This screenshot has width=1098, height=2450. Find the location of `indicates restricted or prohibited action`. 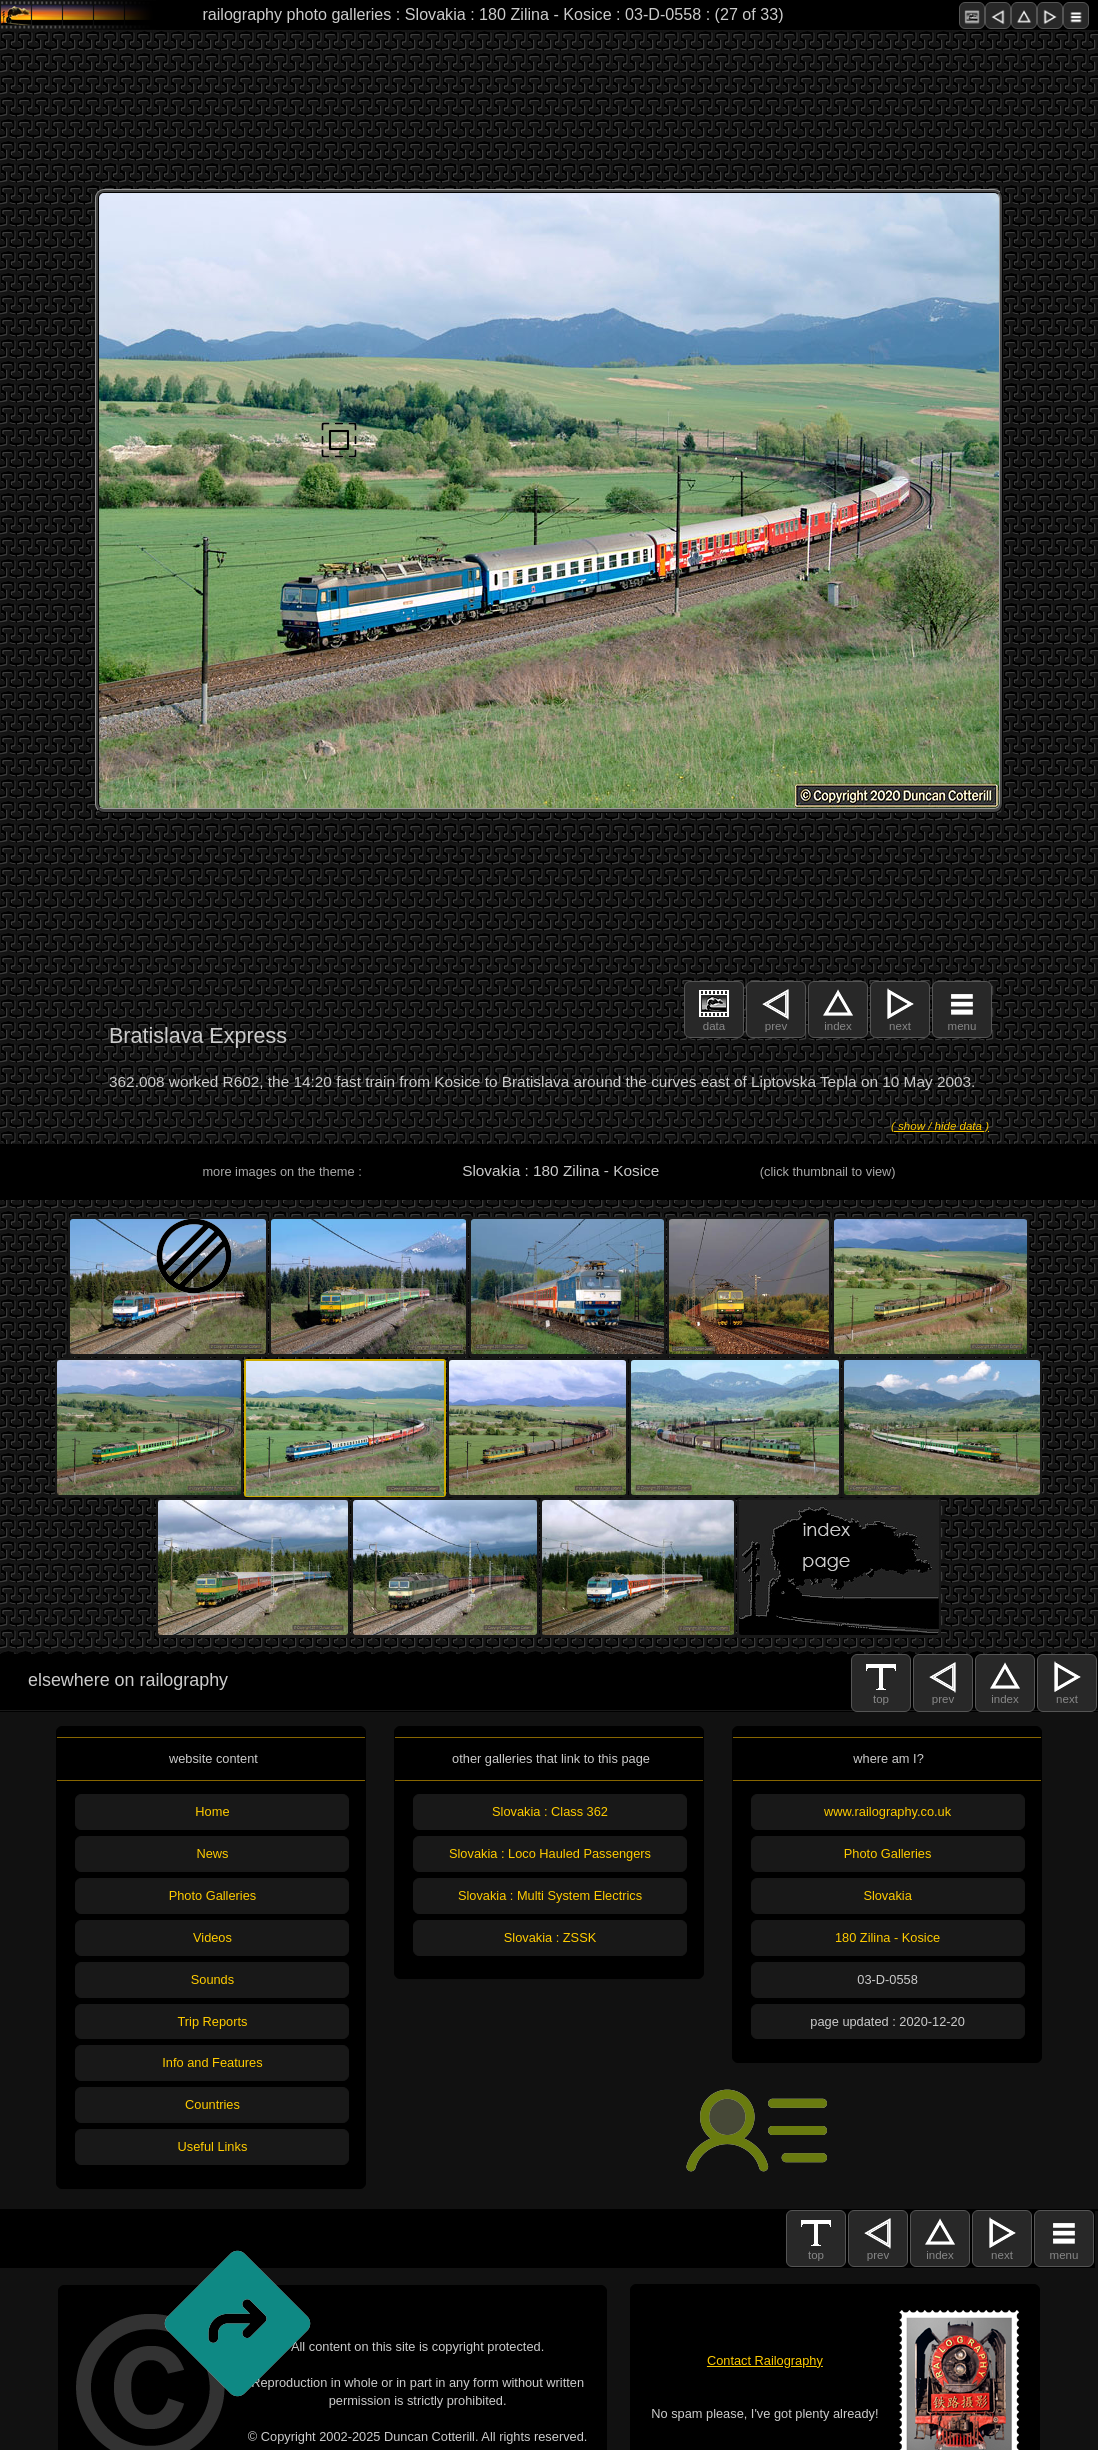

indicates restricted or prohibited action is located at coordinates (194, 1256).